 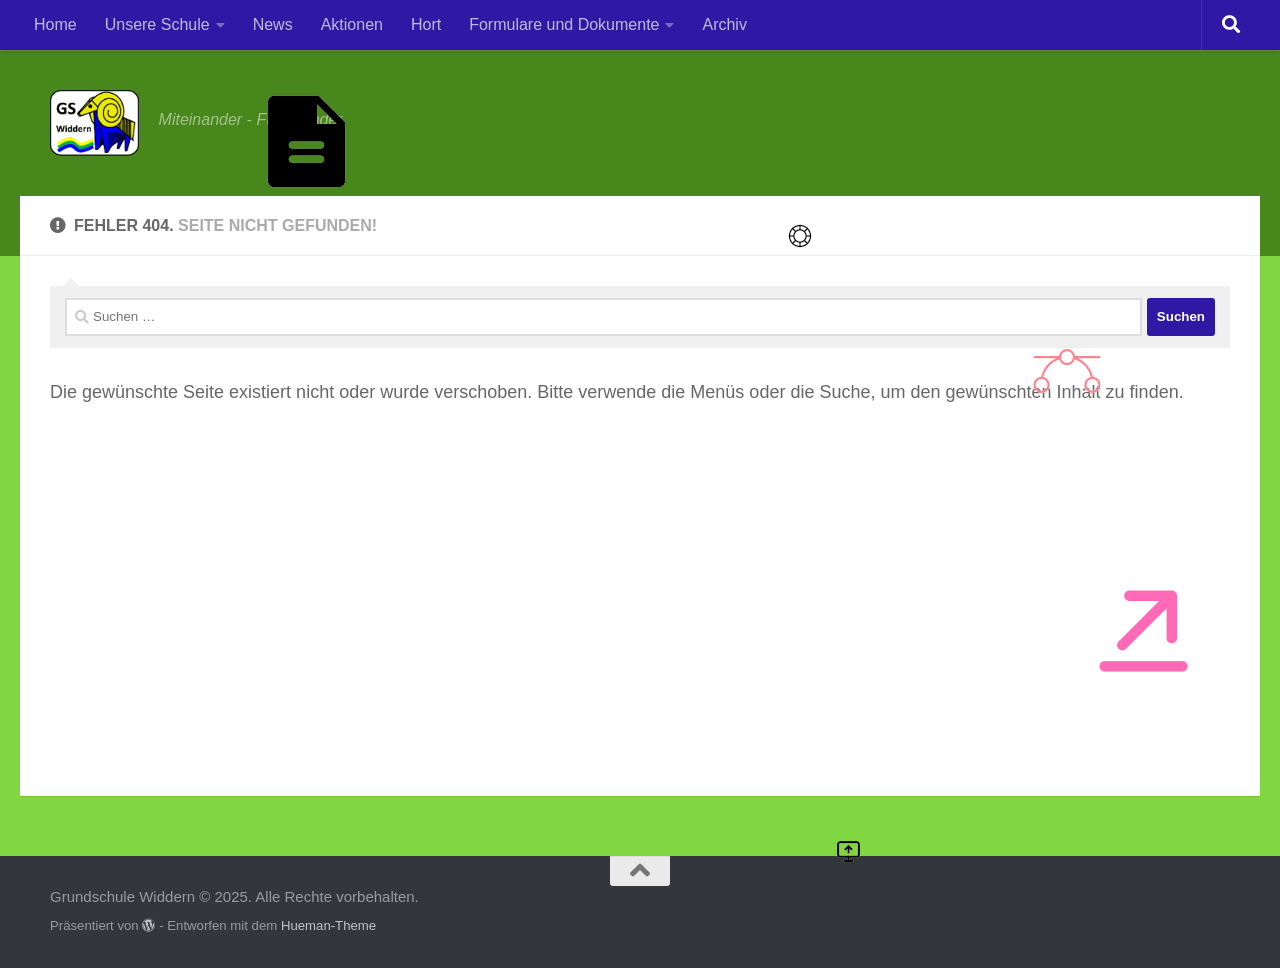 I want to click on view document contents, so click(x=306, y=141).